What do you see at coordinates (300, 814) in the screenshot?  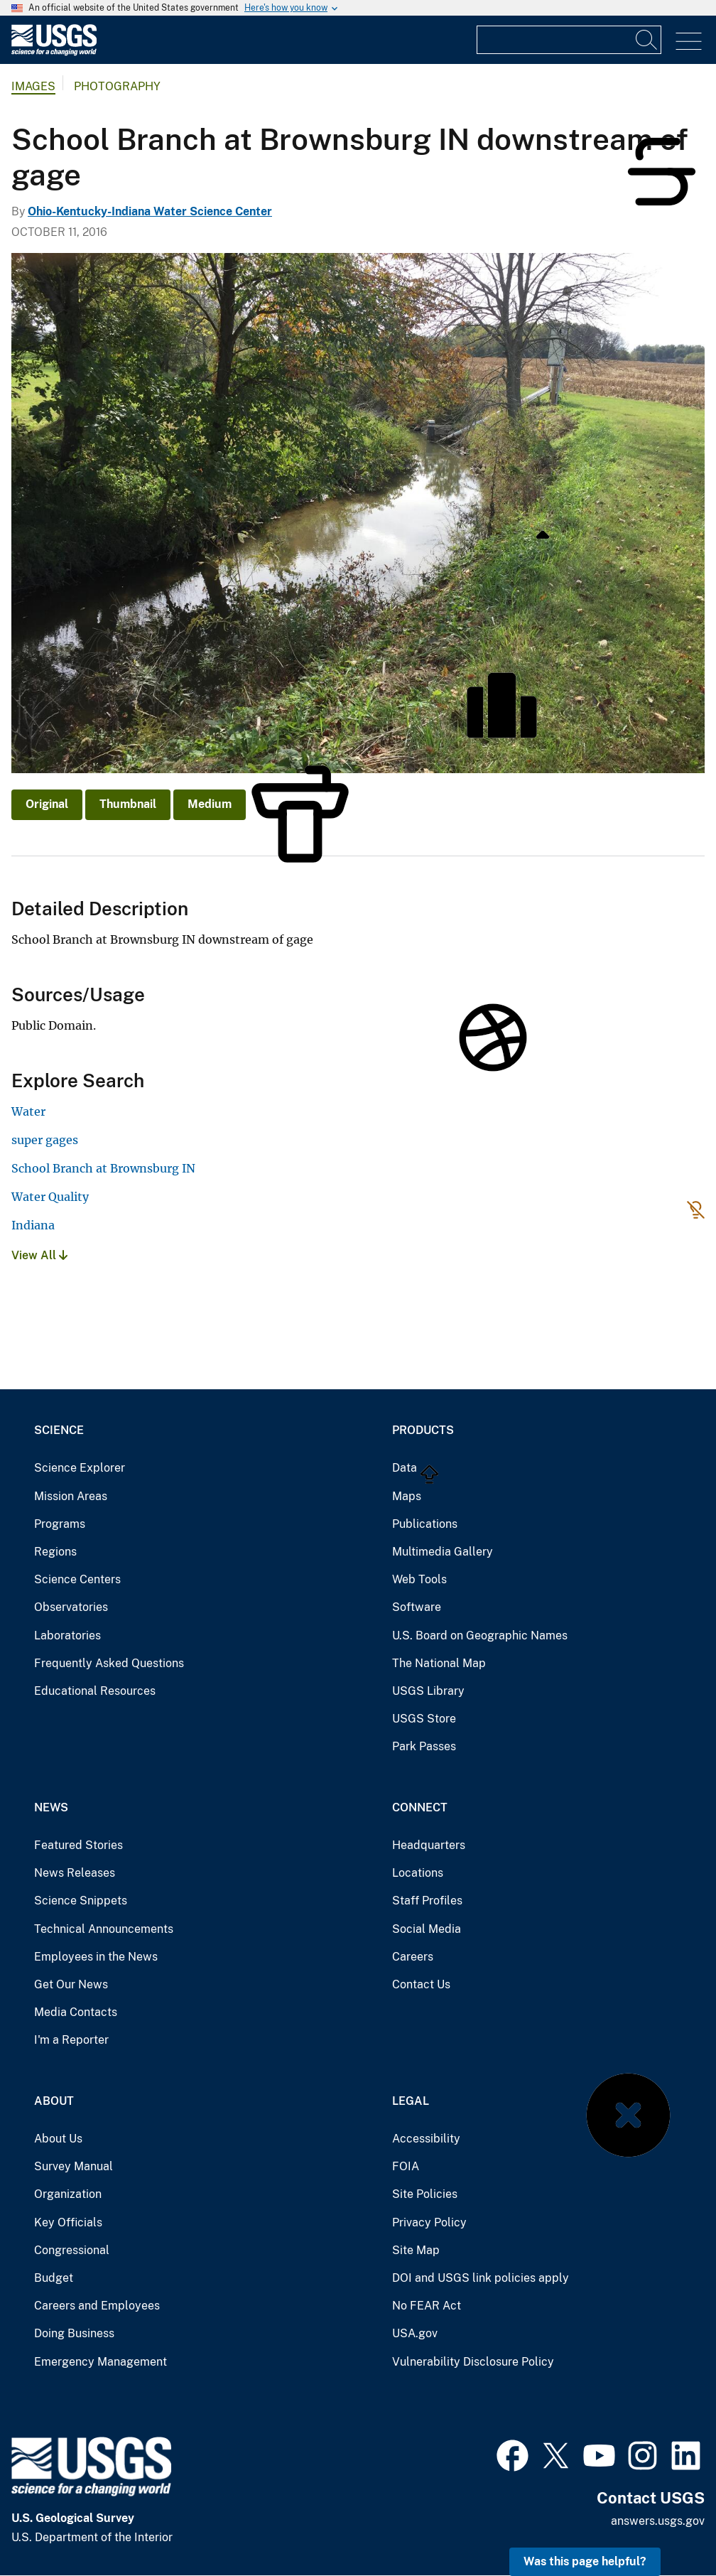 I see `access presentation or speaker mode` at bounding box center [300, 814].